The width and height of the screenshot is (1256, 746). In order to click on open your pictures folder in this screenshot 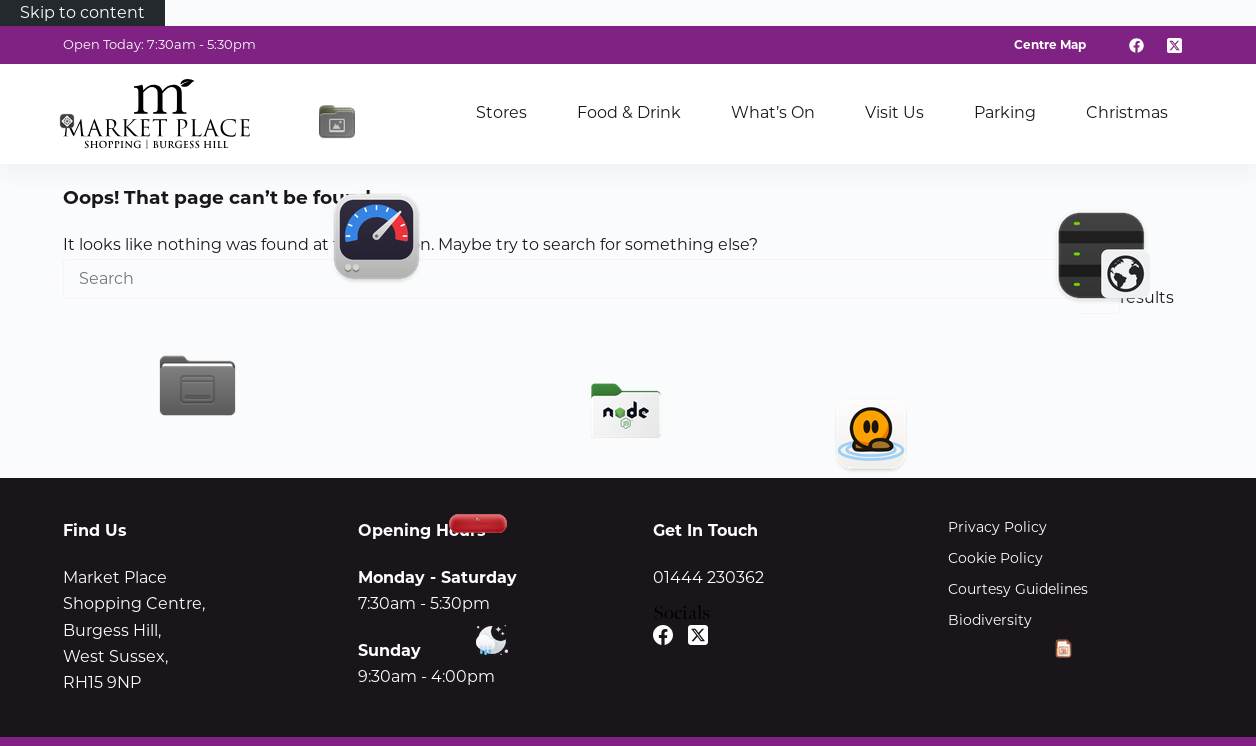, I will do `click(337, 121)`.